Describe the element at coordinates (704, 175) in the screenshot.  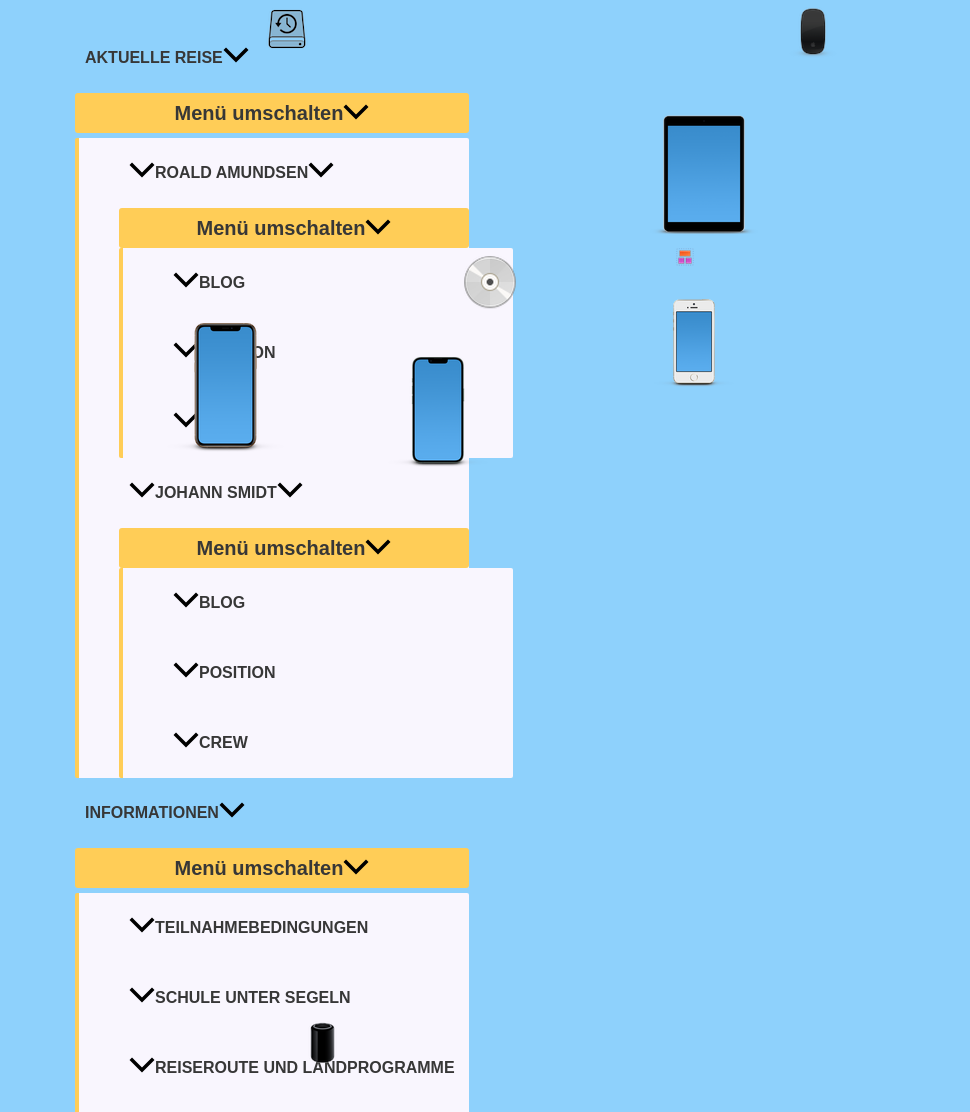
I see `iPad device connected to this computer` at that location.